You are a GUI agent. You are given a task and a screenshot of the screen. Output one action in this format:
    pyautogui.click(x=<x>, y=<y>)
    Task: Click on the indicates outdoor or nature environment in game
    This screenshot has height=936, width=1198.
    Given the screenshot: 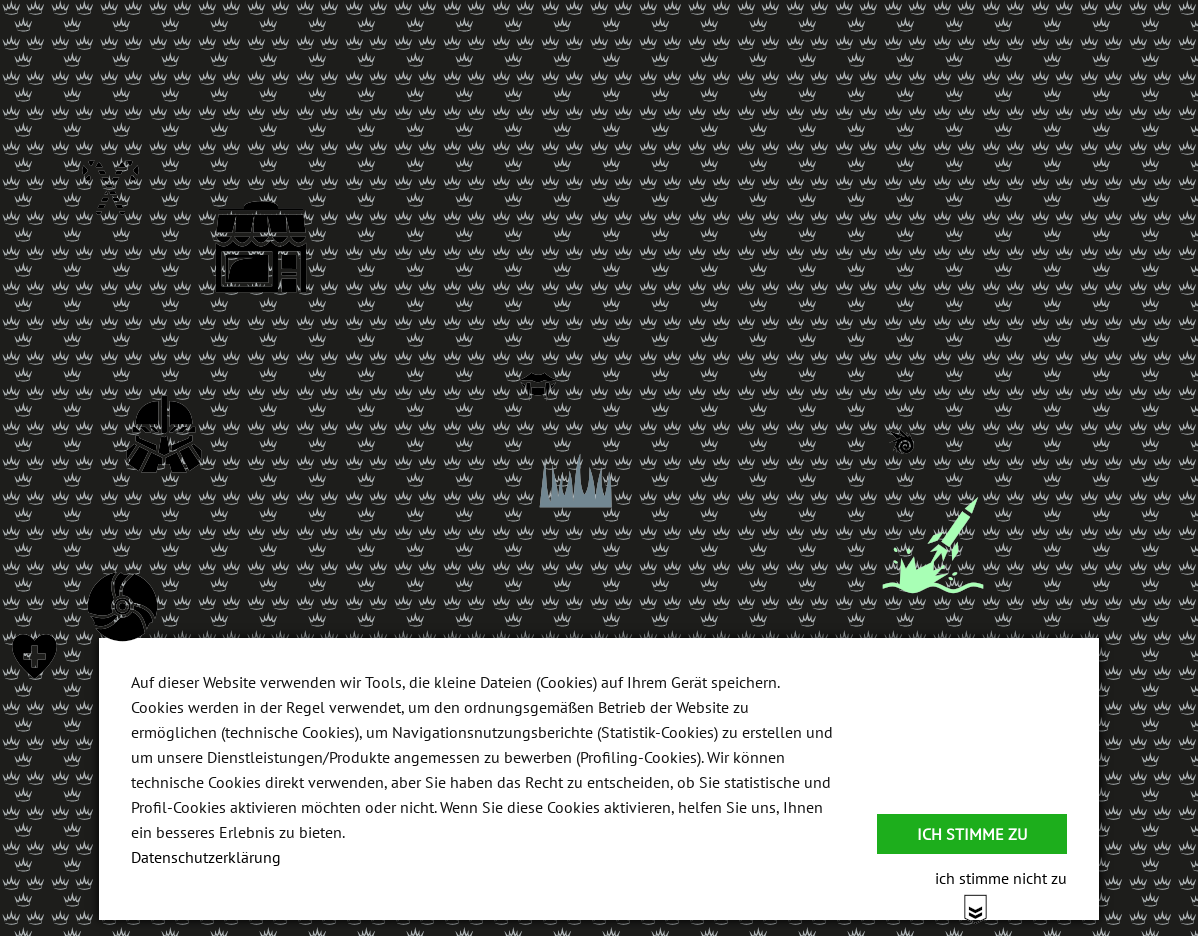 What is the action you would take?
    pyautogui.click(x=575, y=471)
    